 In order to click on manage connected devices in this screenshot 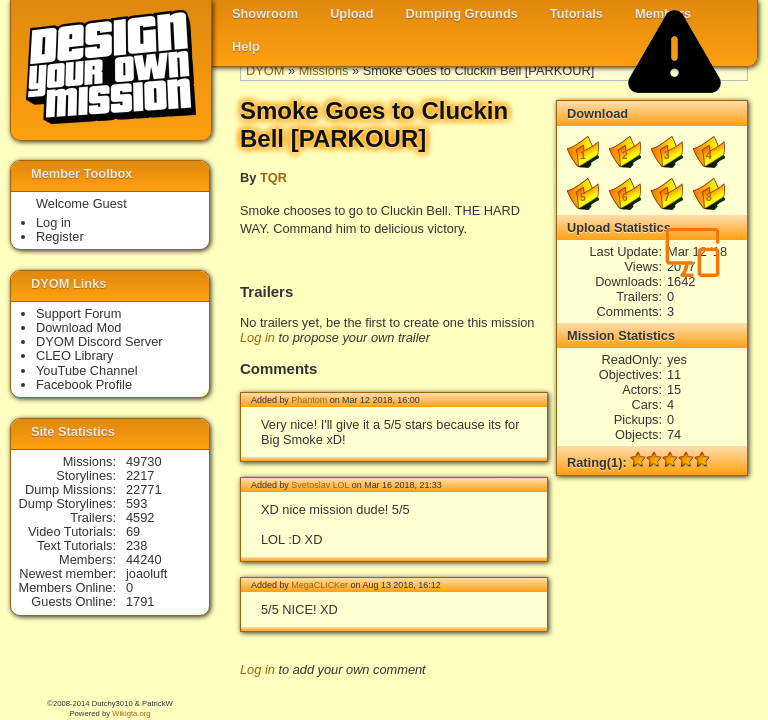, I will do `click(692, 252)`.